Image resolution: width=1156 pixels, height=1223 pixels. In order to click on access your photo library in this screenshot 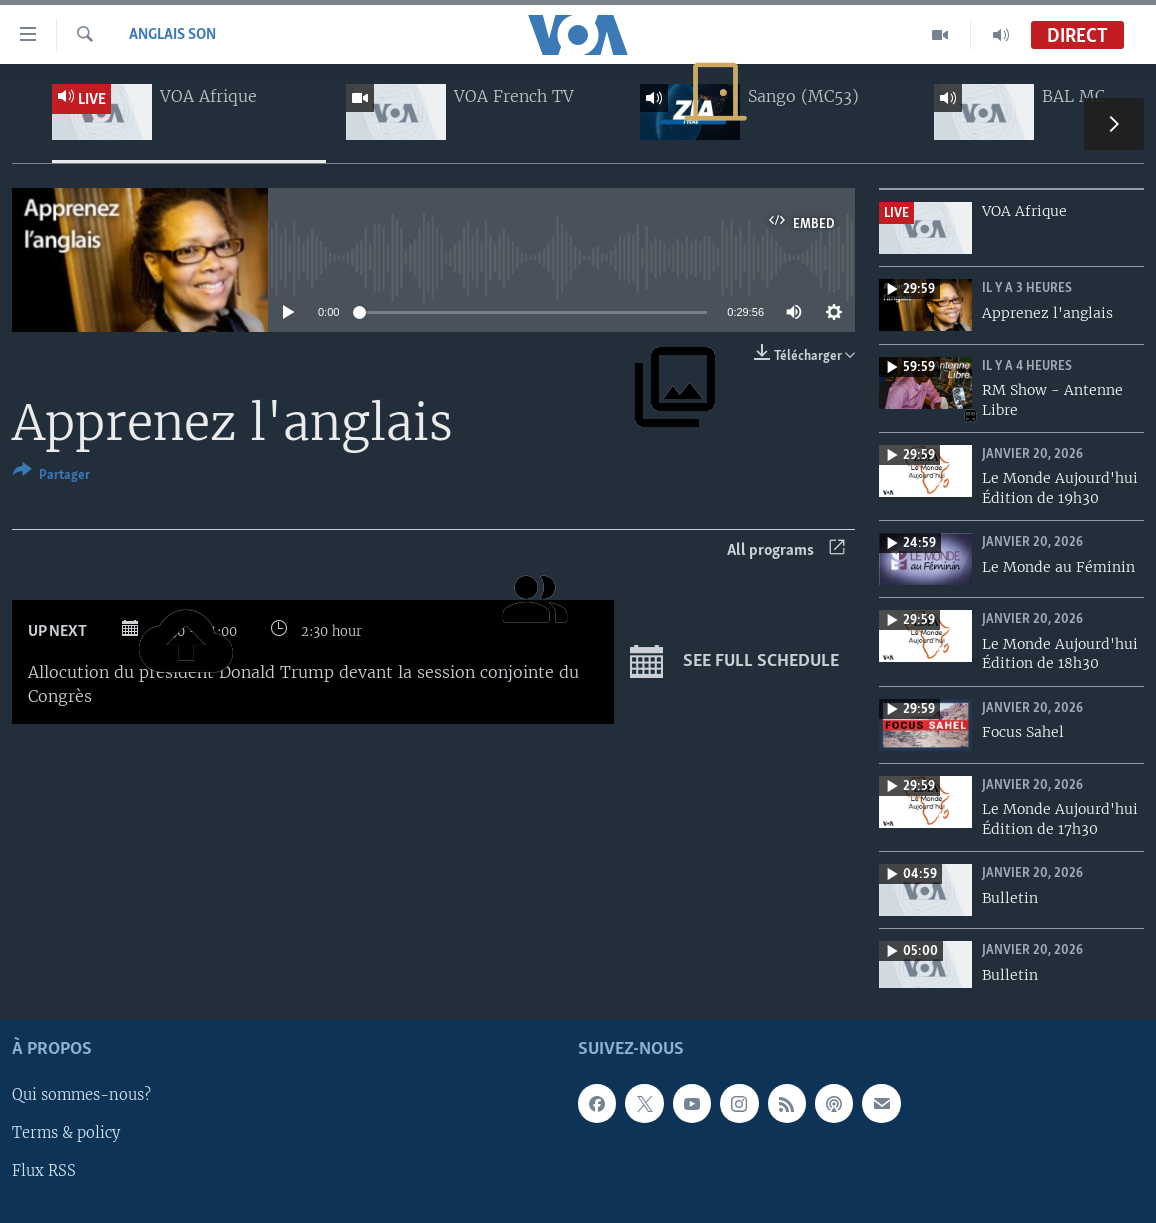, I will do `click(675, 387)`.